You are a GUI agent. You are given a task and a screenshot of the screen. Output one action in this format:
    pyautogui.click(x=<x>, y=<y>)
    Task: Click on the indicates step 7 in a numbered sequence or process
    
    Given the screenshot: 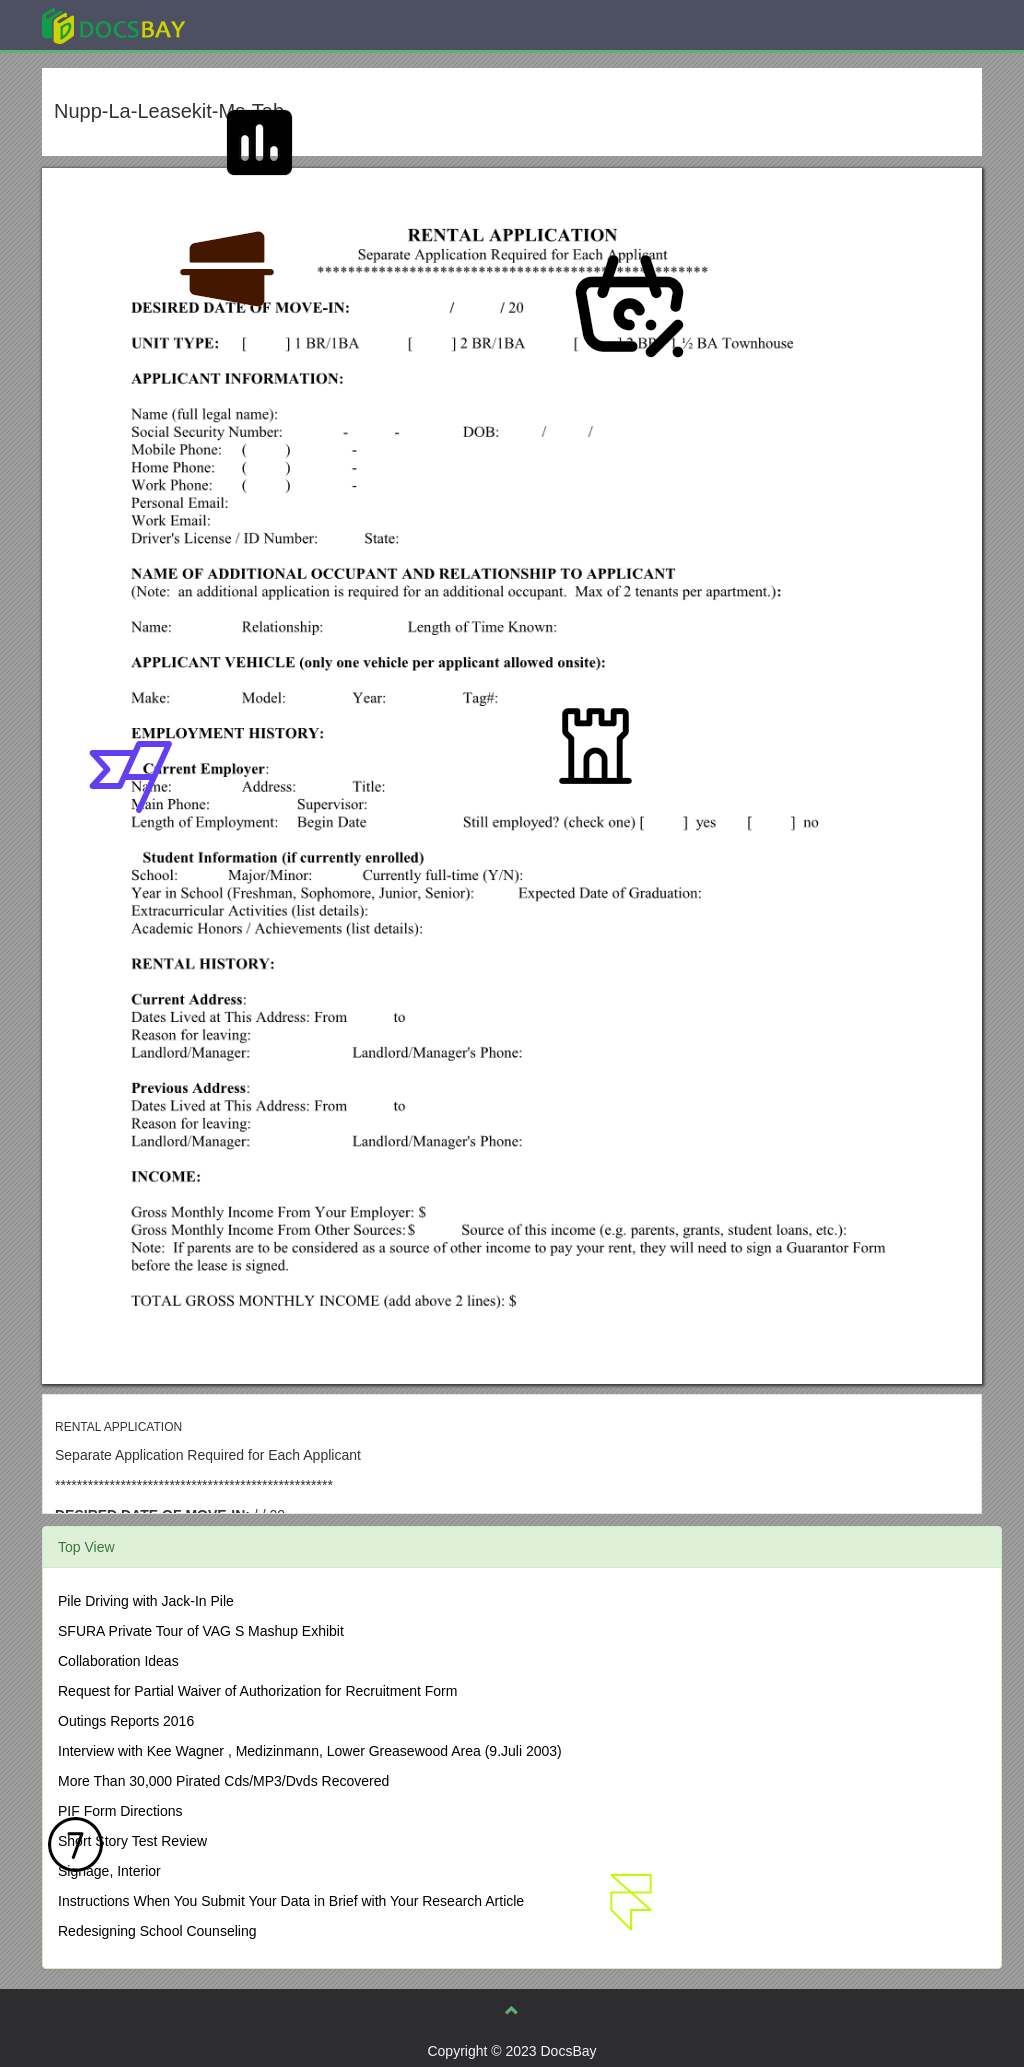 What is the action you would take?
    pyautogui.click(x=75, y=1844)
    